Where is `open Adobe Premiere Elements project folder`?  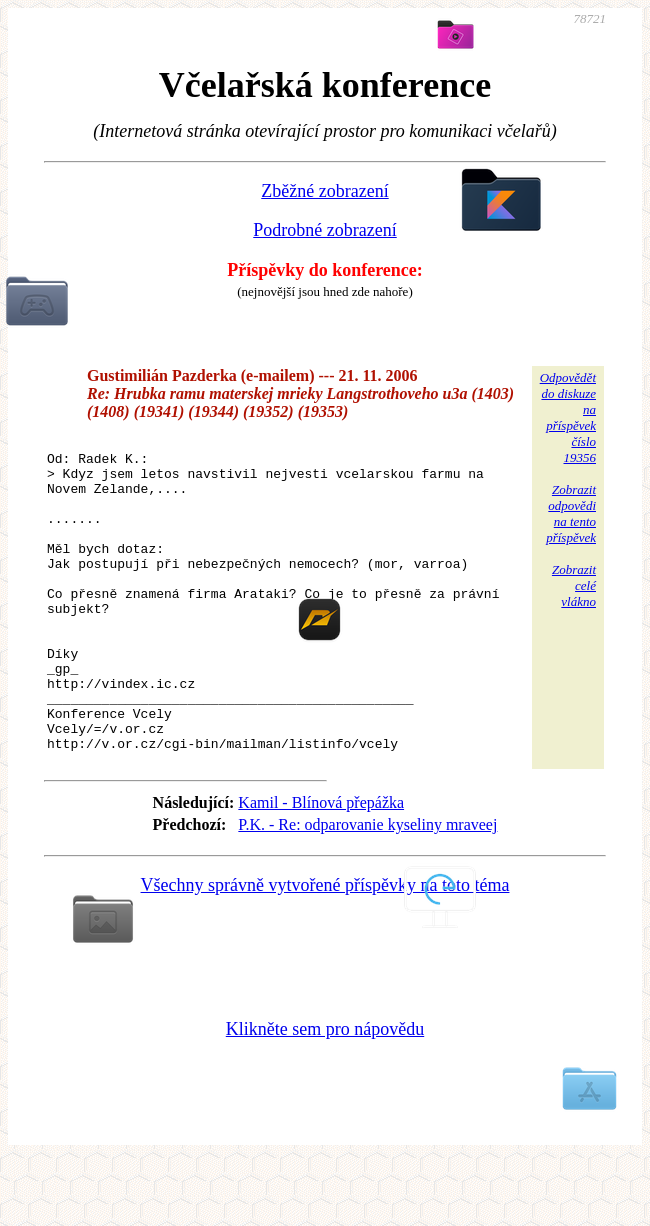
open Adobe Premiere Elements project folder is located at coordinates (455, 35).